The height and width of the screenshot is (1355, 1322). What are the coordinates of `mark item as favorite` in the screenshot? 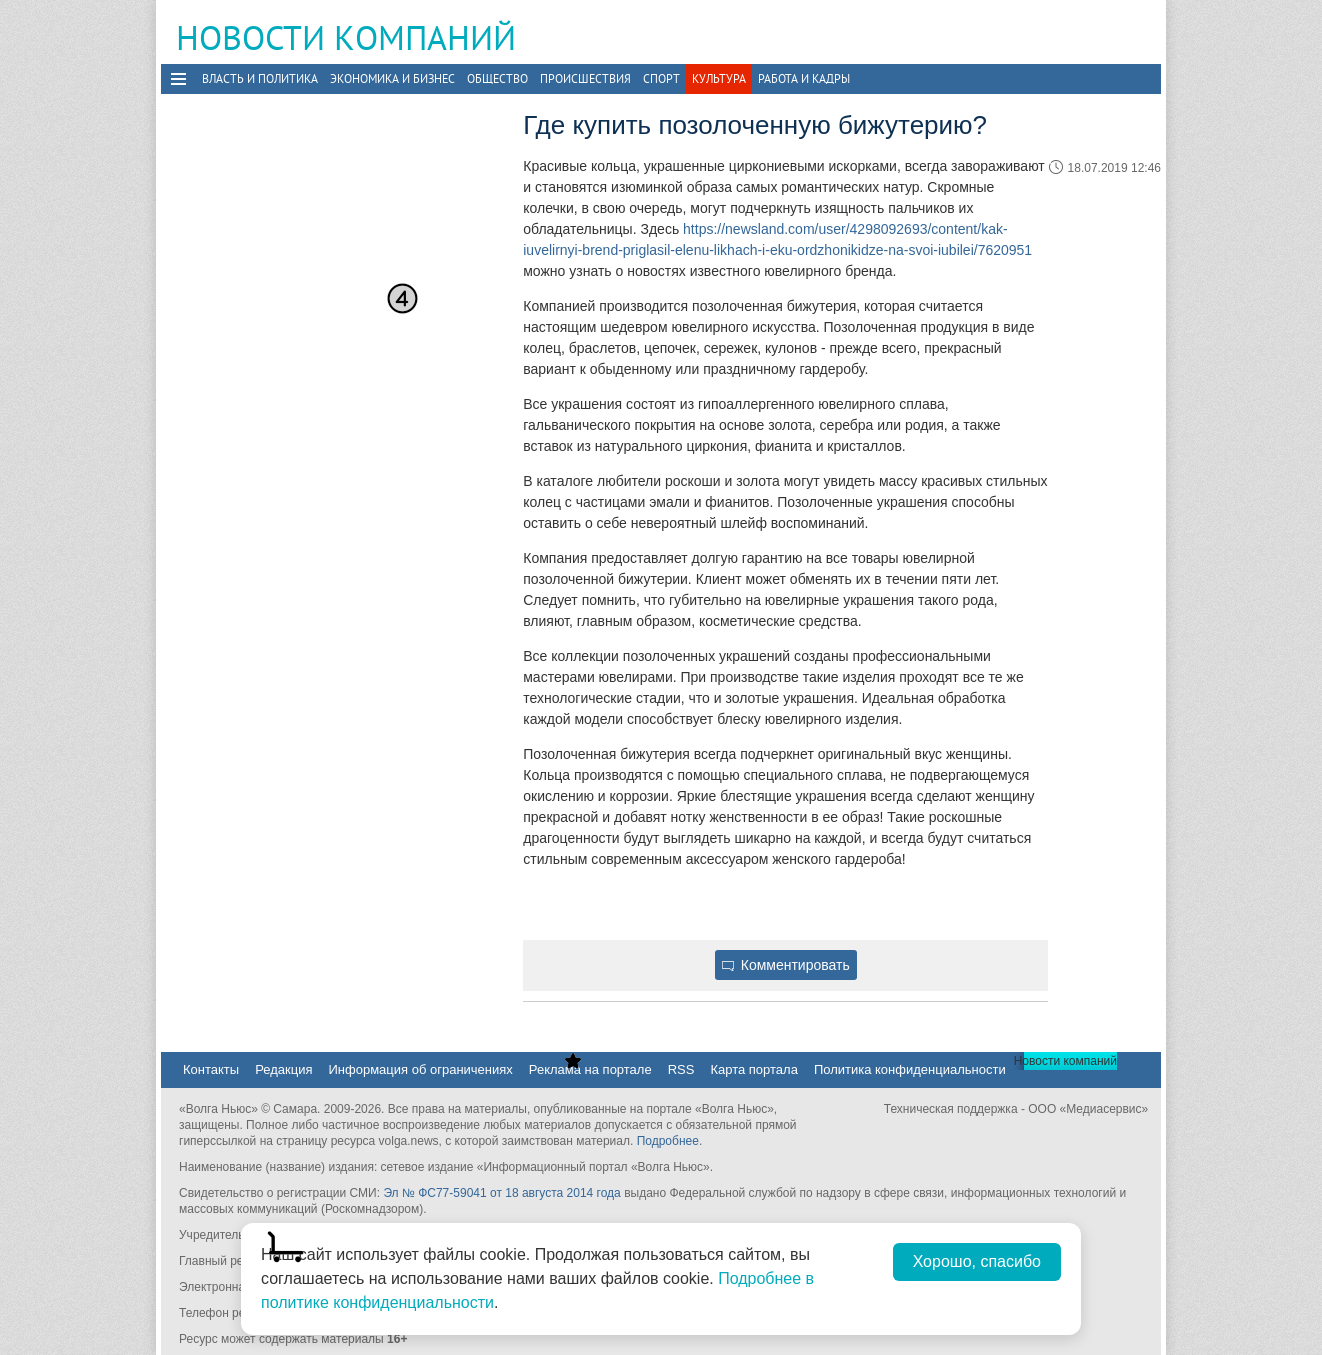 It's located at (573, 1061).